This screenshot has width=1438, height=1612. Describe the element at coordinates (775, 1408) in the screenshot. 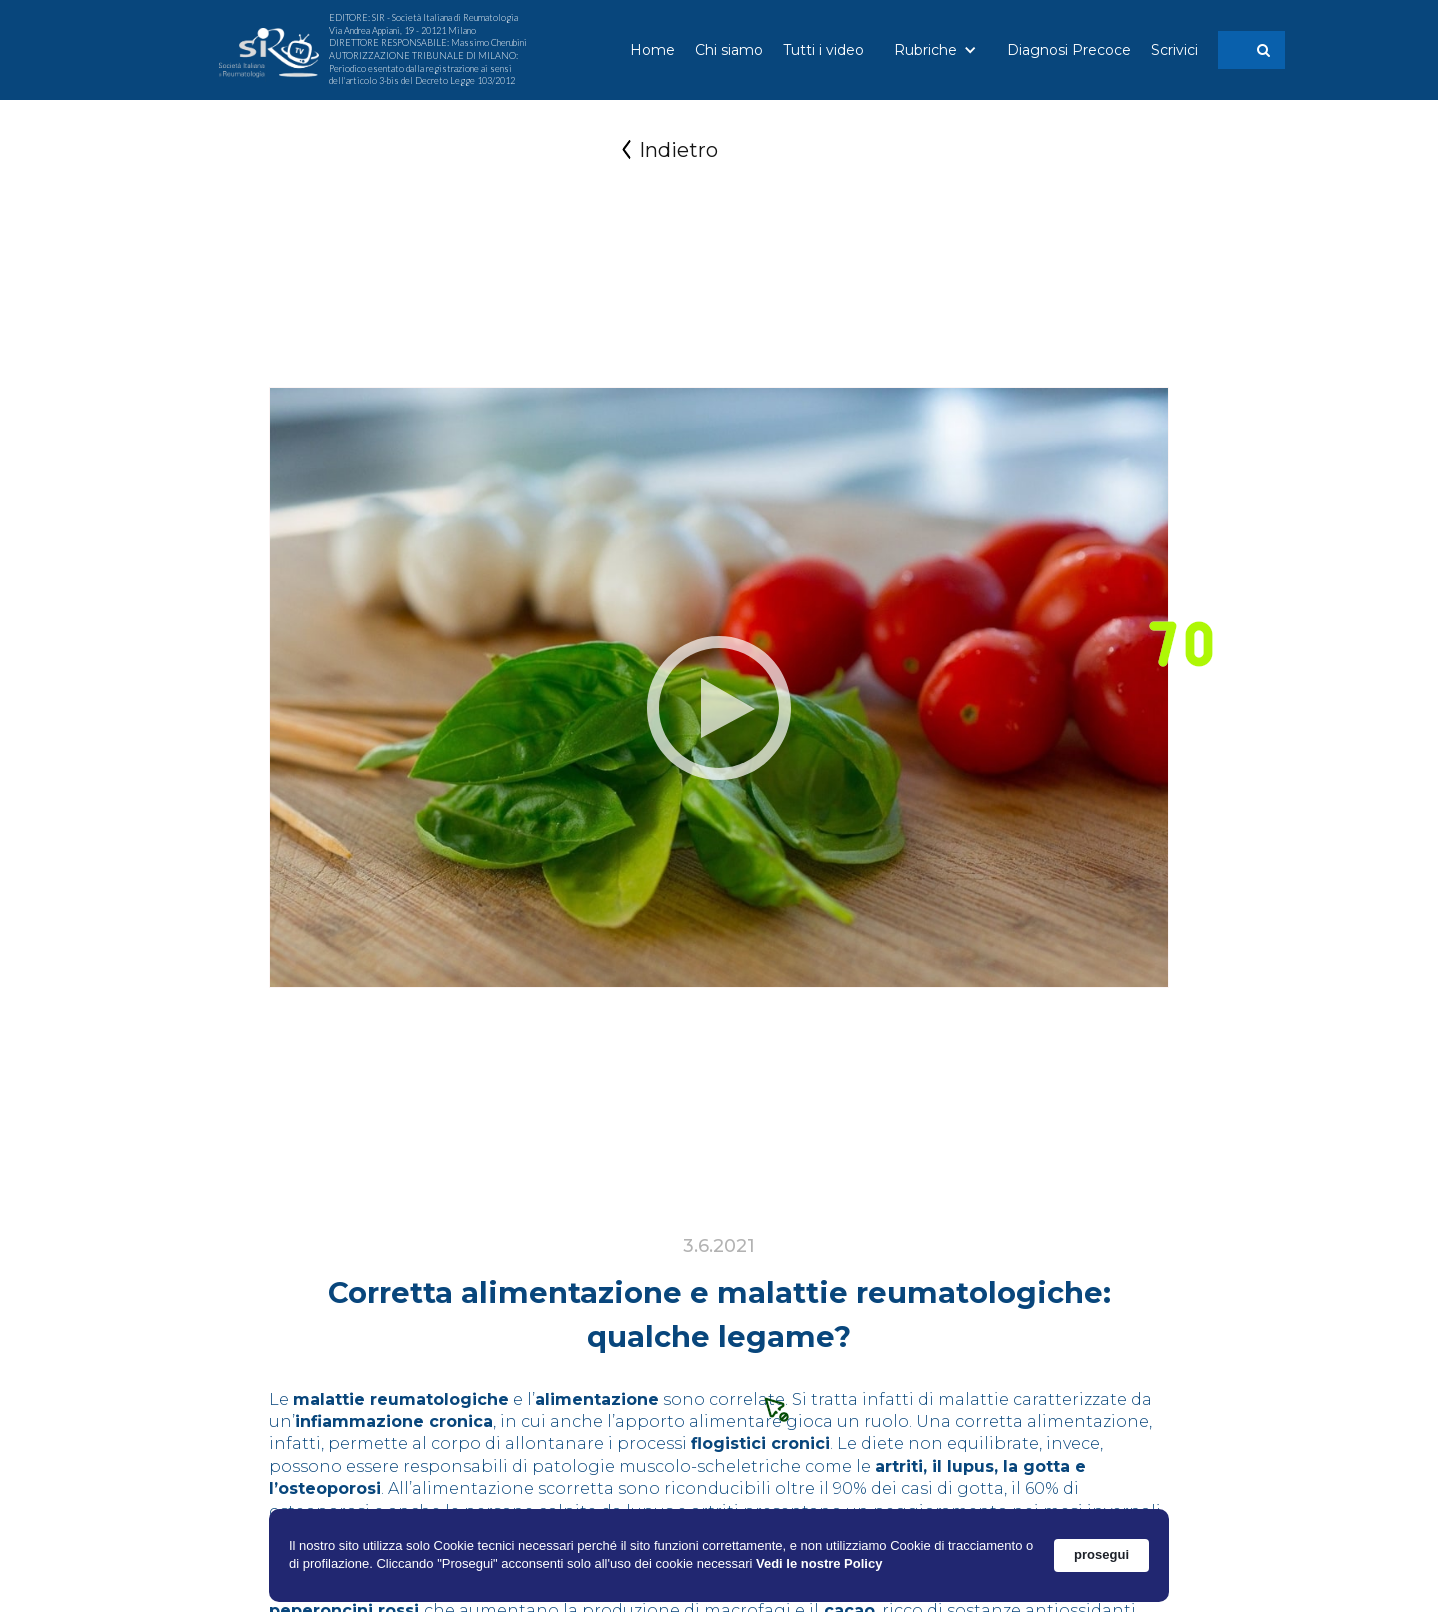

I see `cursor interaction disabled or unavailable` at that location.